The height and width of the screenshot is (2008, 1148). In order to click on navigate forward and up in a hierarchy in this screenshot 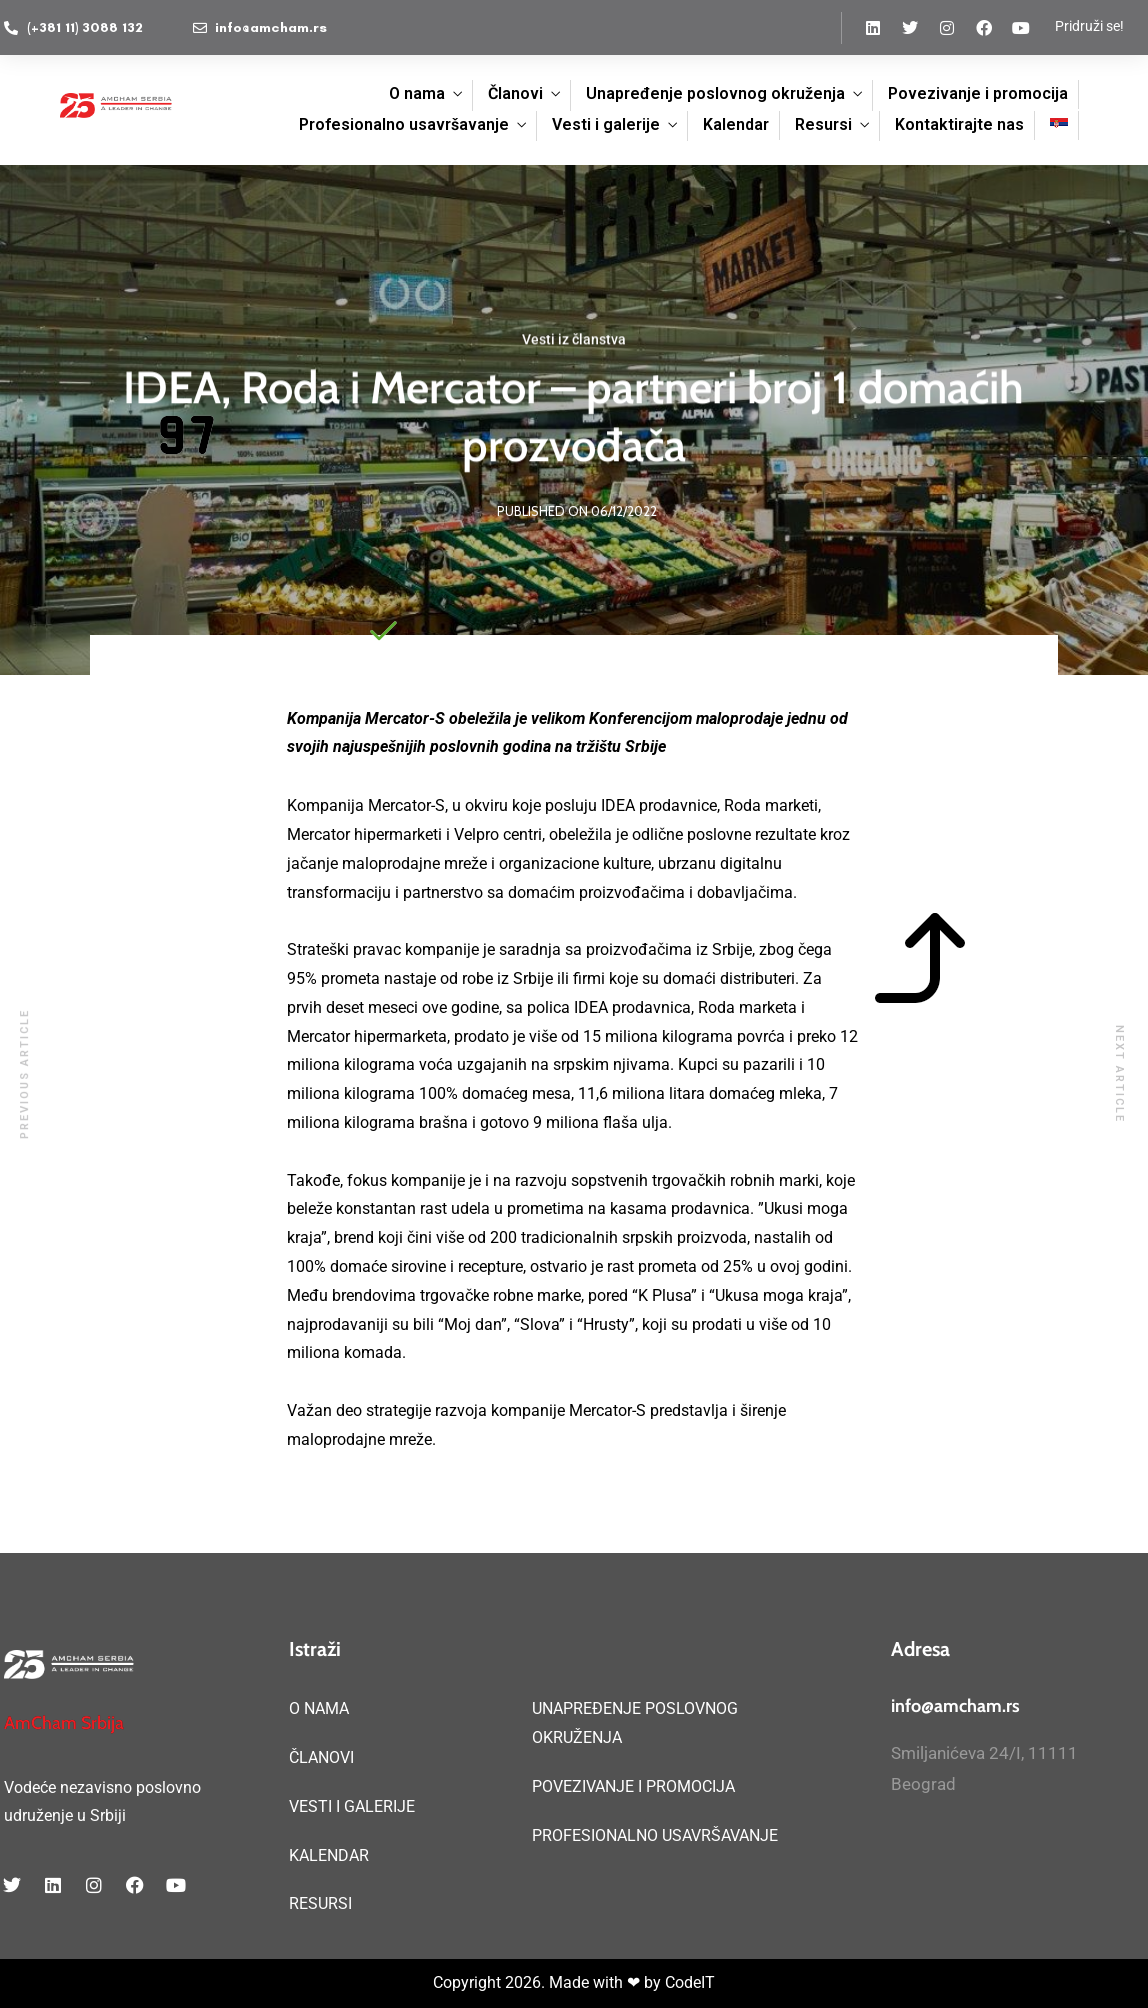, I will do `click(920, 958)`.